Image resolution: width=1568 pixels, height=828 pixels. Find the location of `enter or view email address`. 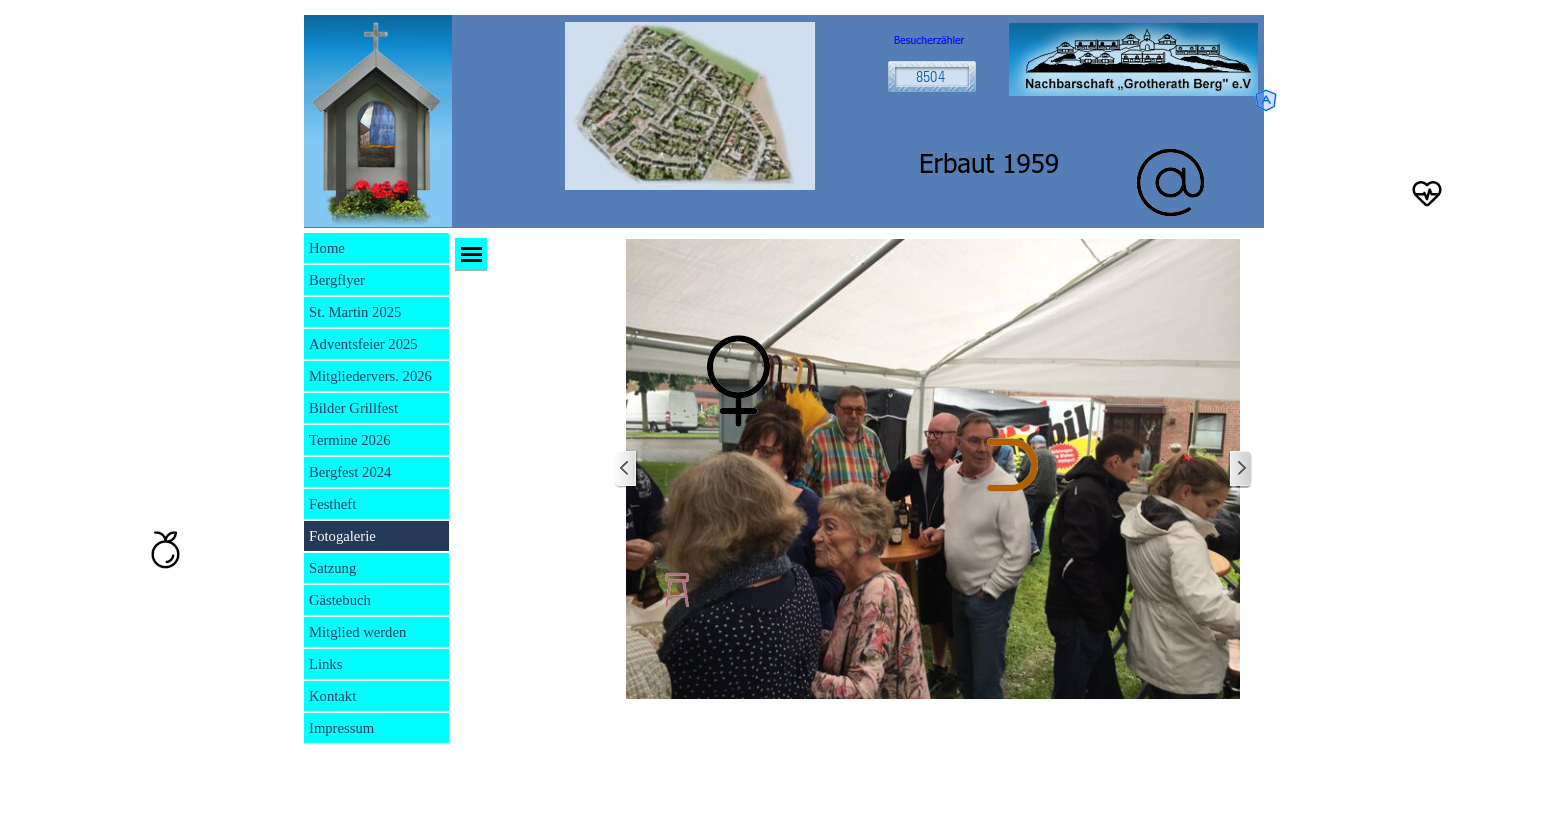

enter or view email address is located at coordinates (1170, 182).